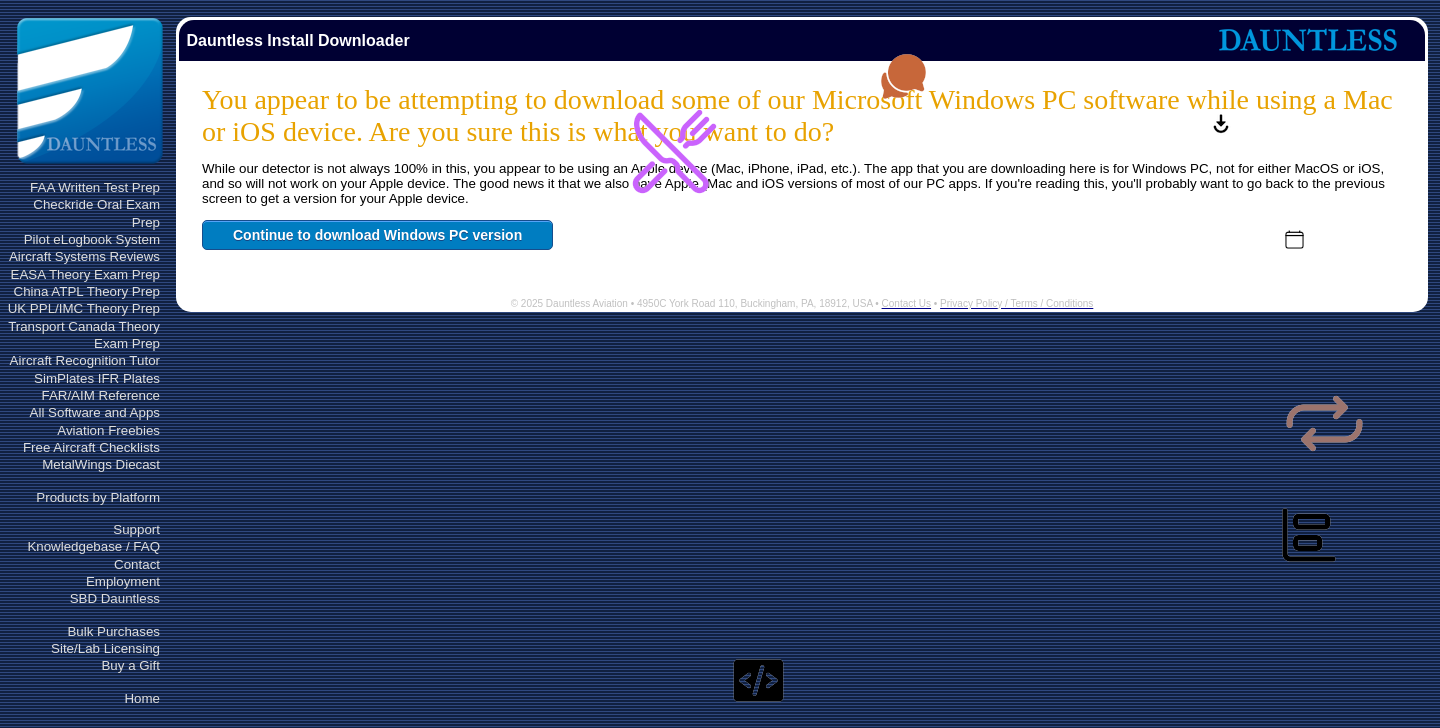 The width and height of the screenshot is (1440, 728). What do you see at coordinates (674, 151) in the screenshot?
I see `find nearby restaurants` at bounding box center [674, 151].